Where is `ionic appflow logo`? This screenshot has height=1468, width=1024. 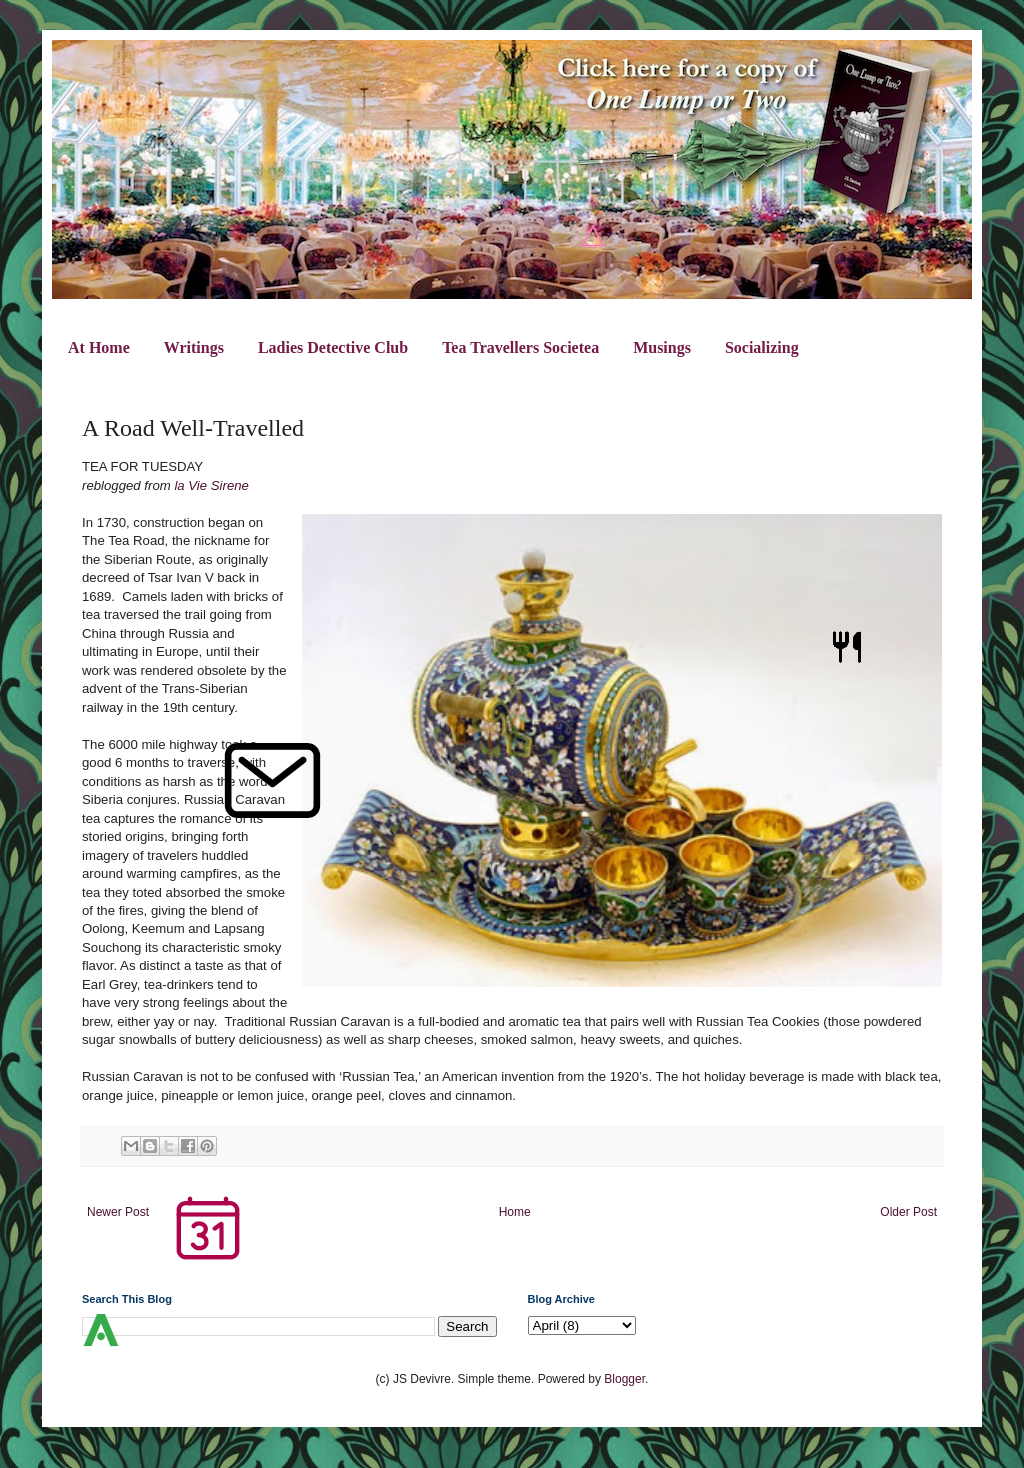
ionic appflow logo is located at coordinates (101, 1330).